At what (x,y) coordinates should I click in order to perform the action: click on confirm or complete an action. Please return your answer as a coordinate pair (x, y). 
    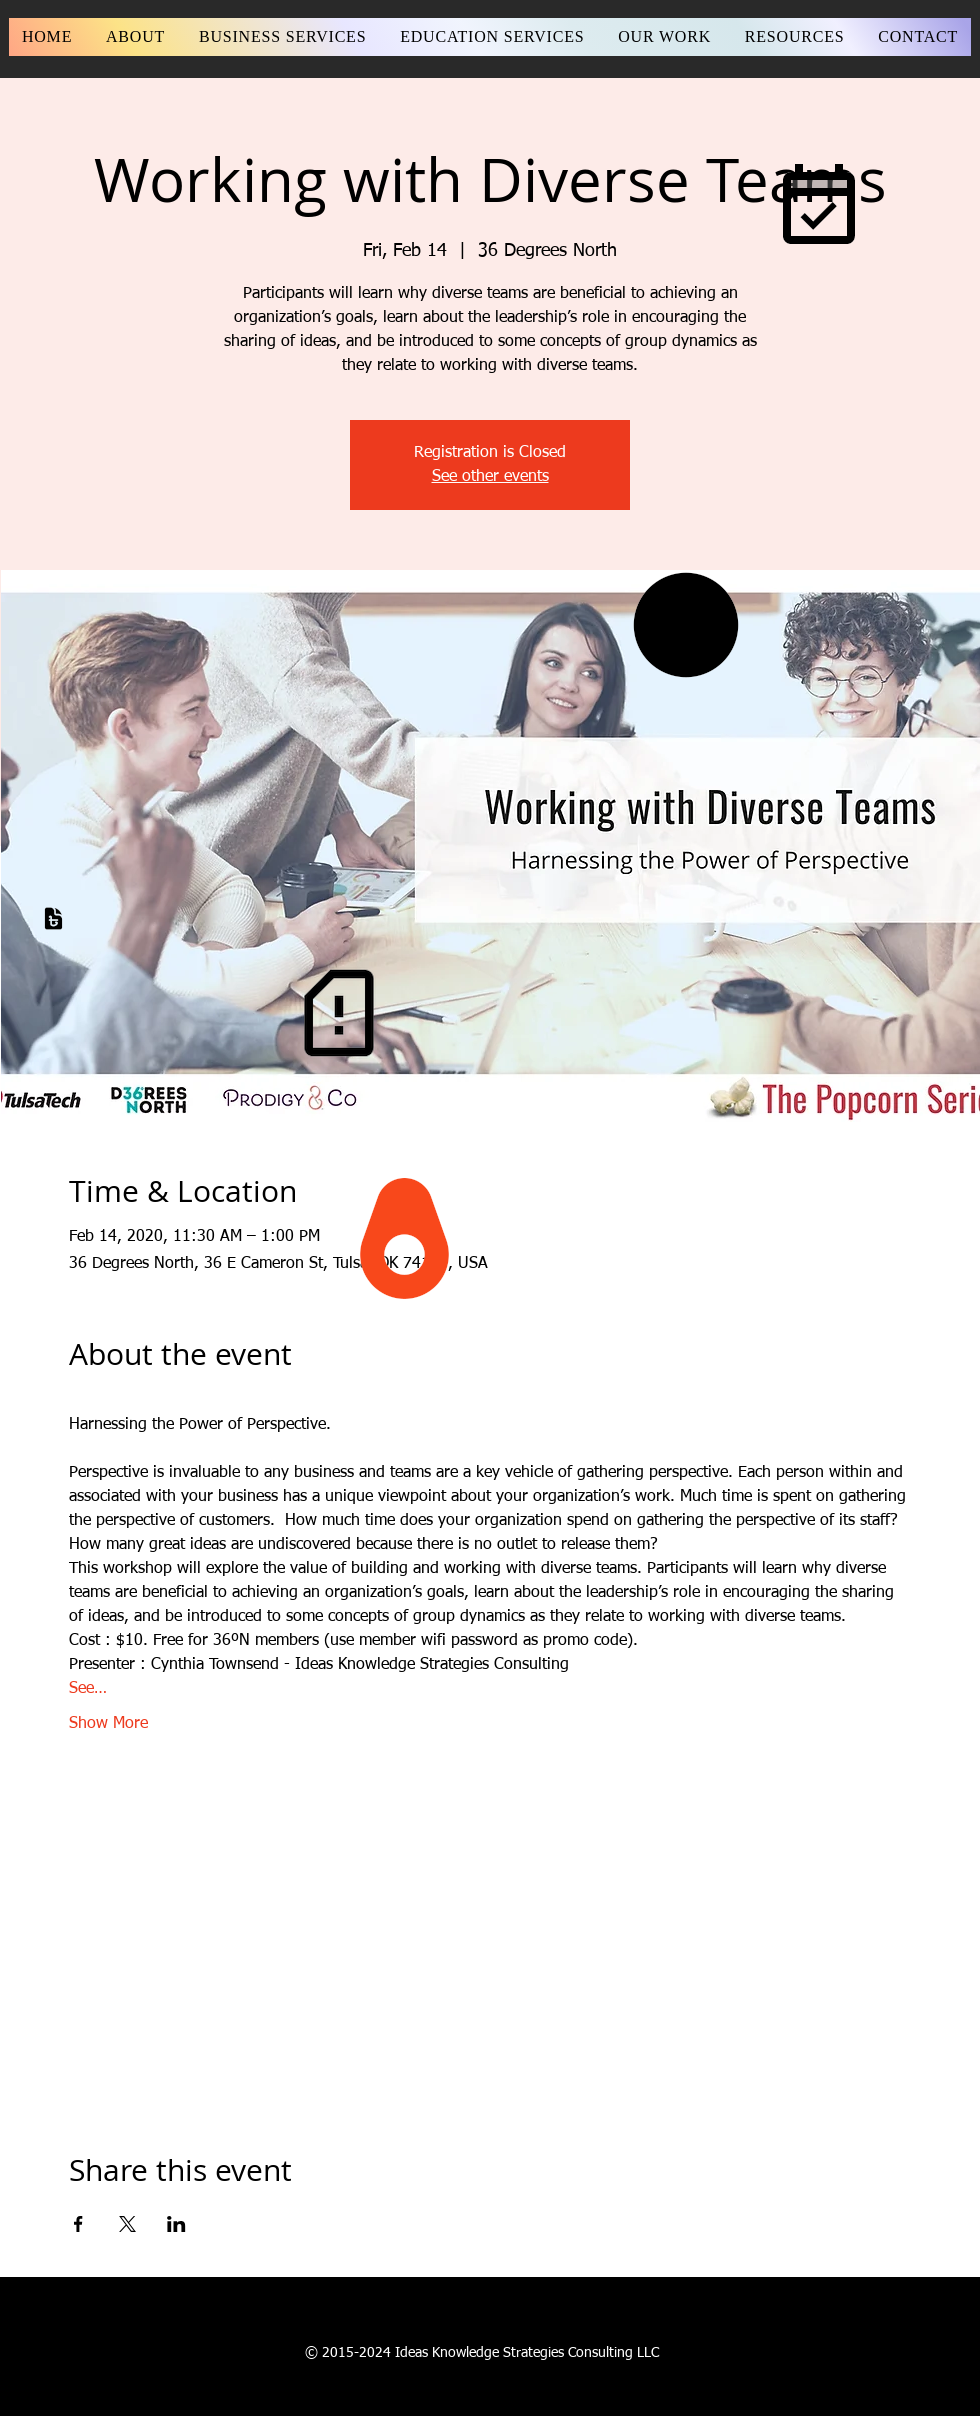
    Looking at the image, I should click on (686, 625).